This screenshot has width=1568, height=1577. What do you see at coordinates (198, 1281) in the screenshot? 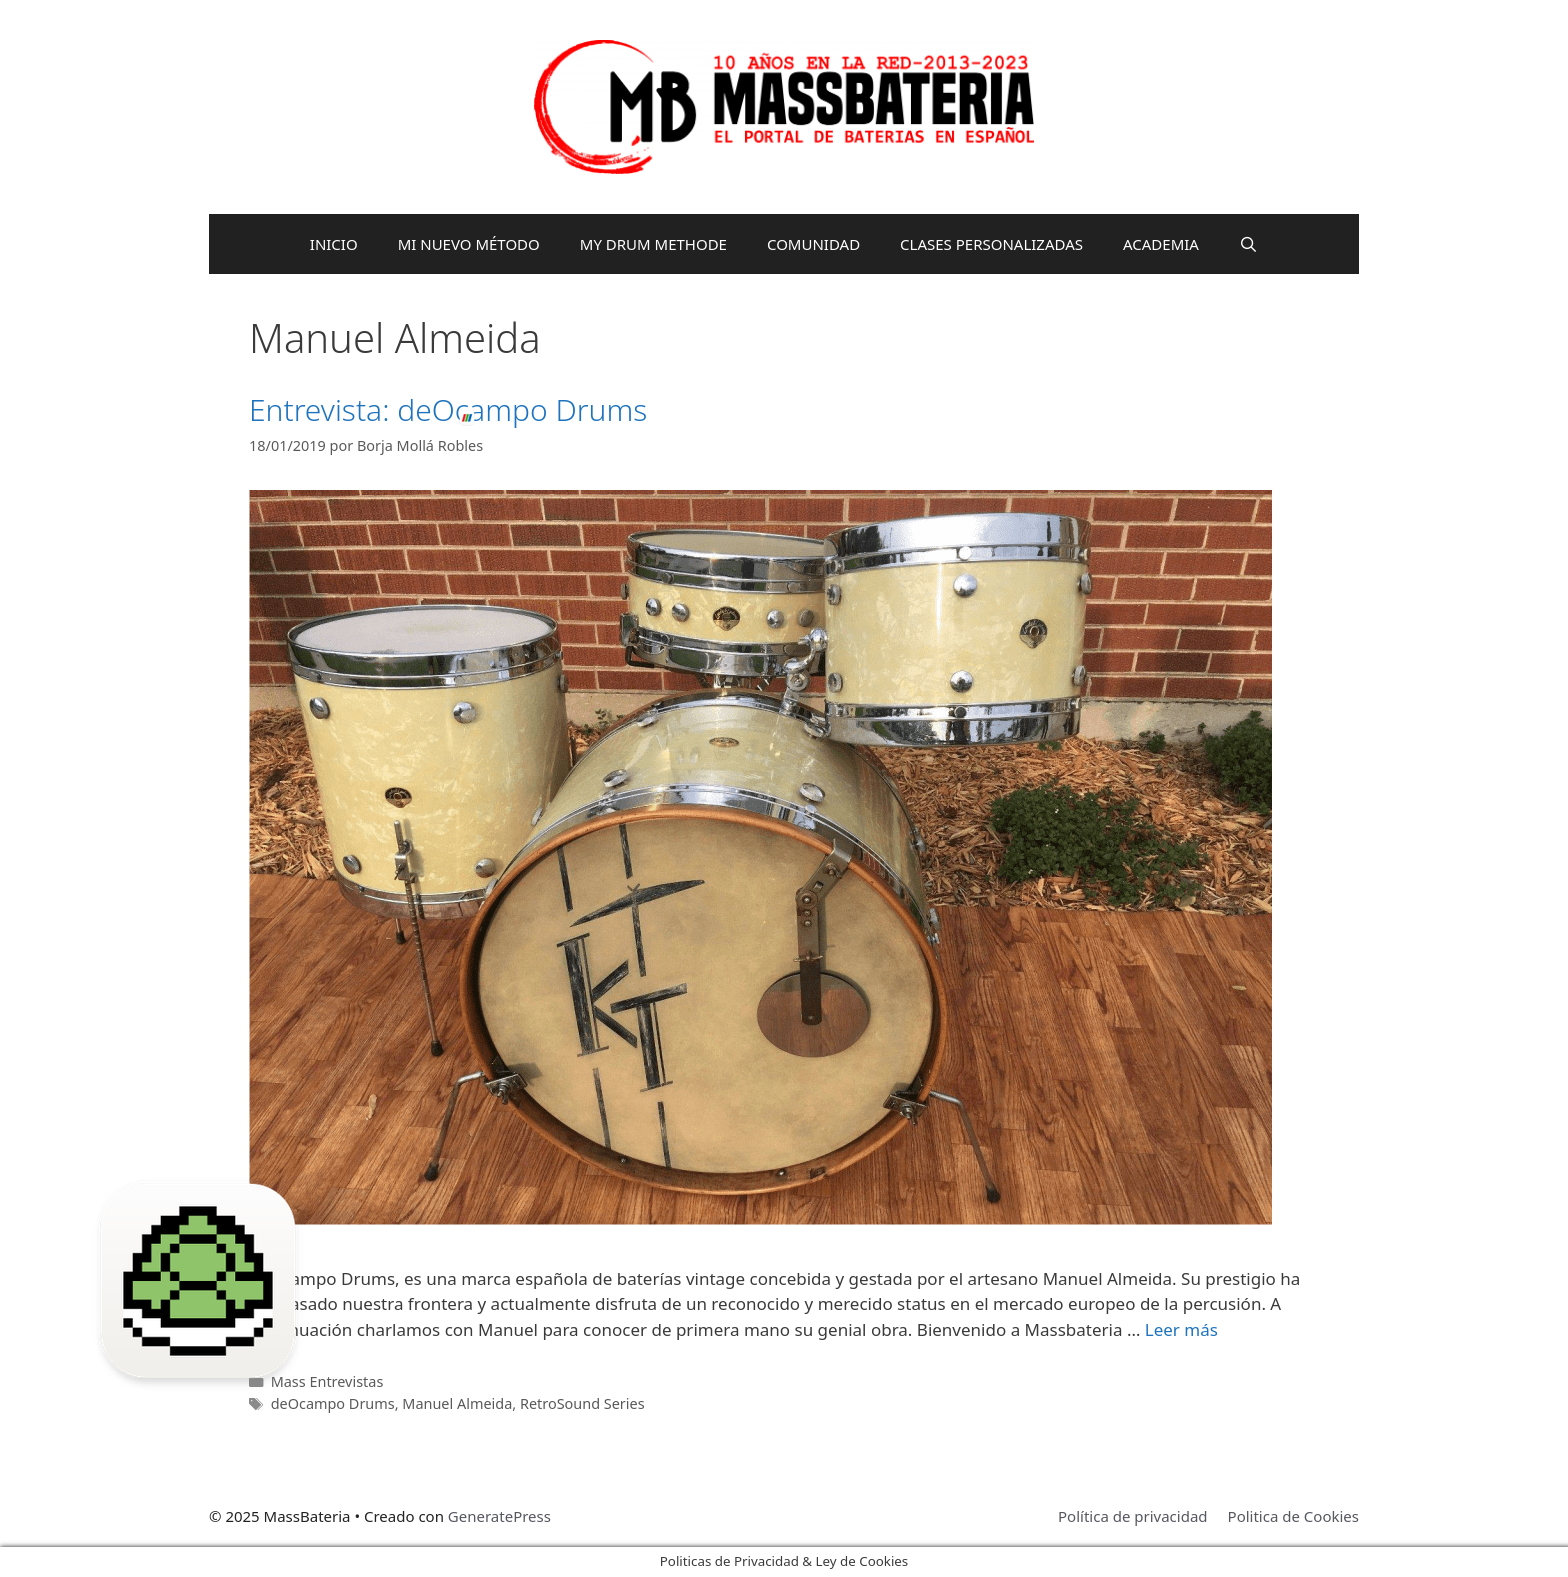
I see `open turtl secure note-taking app` at bounding box center [198, 1281].